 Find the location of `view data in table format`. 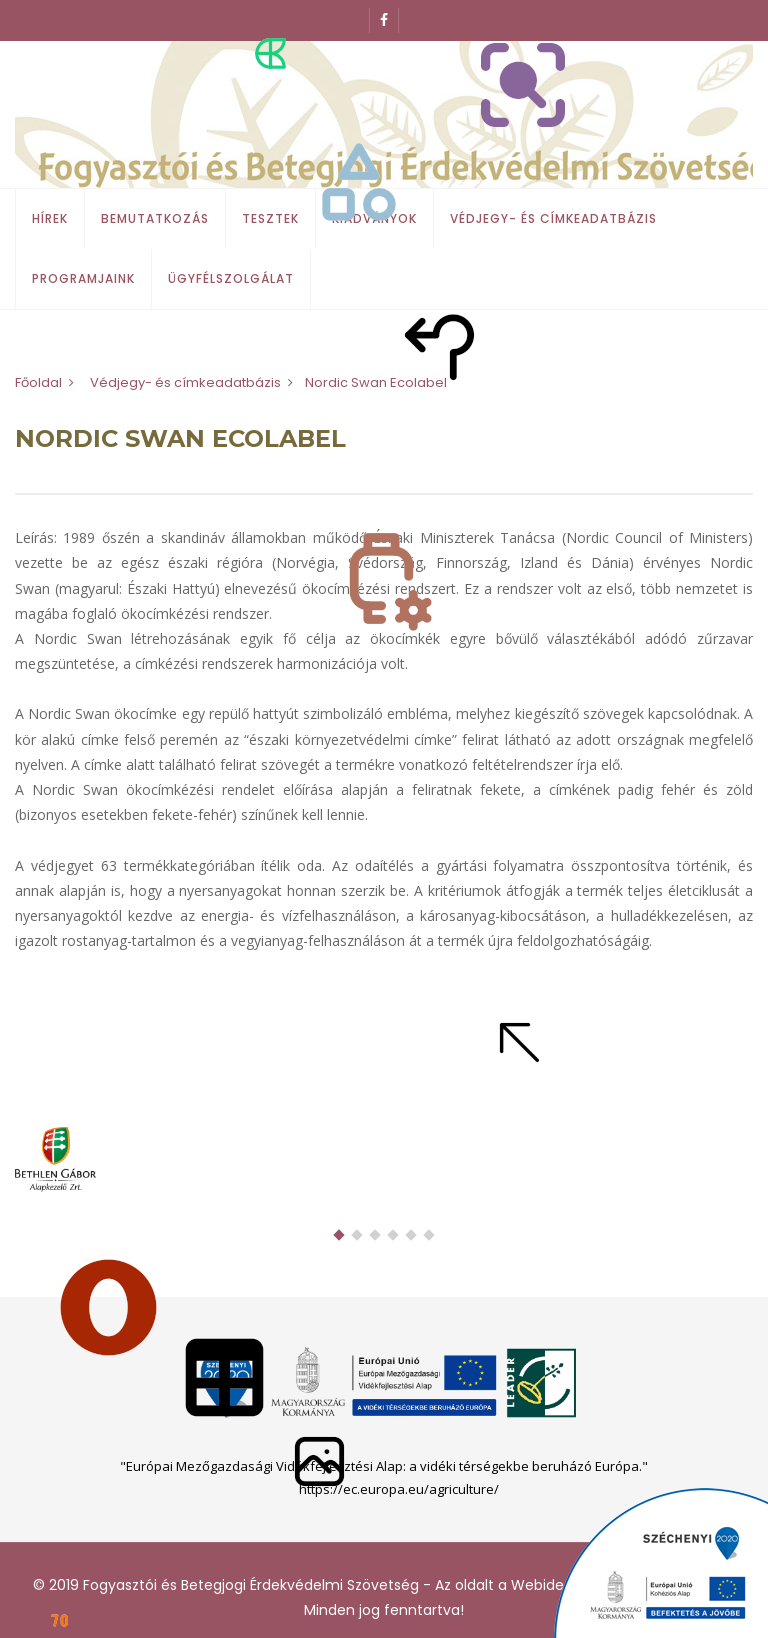

view data in table format is located at coordinates (224, 1377).